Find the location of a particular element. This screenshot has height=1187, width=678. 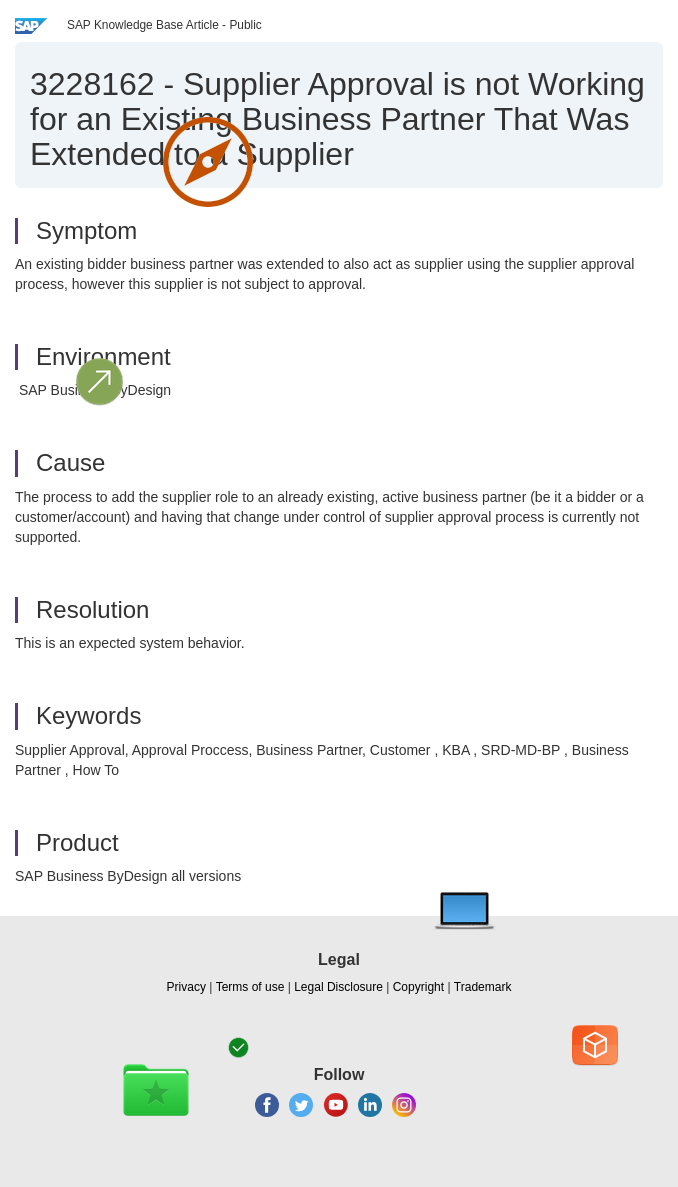

indicates file sync completed successfully is located at coordinates (238, 1047).